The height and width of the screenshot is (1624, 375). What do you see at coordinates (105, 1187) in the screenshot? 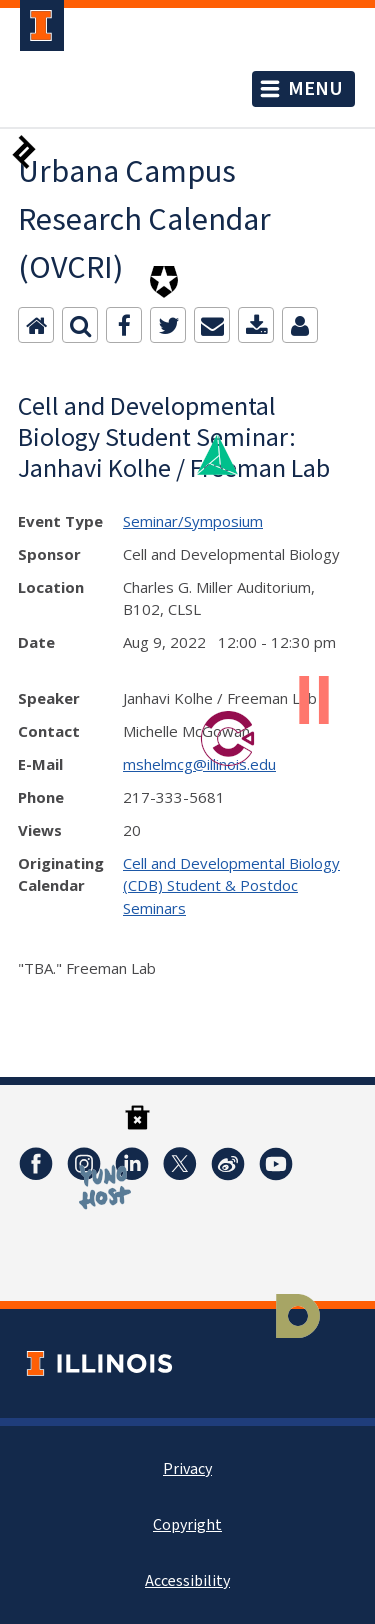
I see `yunohost self-hosting platform logo` at bounding box center [105, 1187].